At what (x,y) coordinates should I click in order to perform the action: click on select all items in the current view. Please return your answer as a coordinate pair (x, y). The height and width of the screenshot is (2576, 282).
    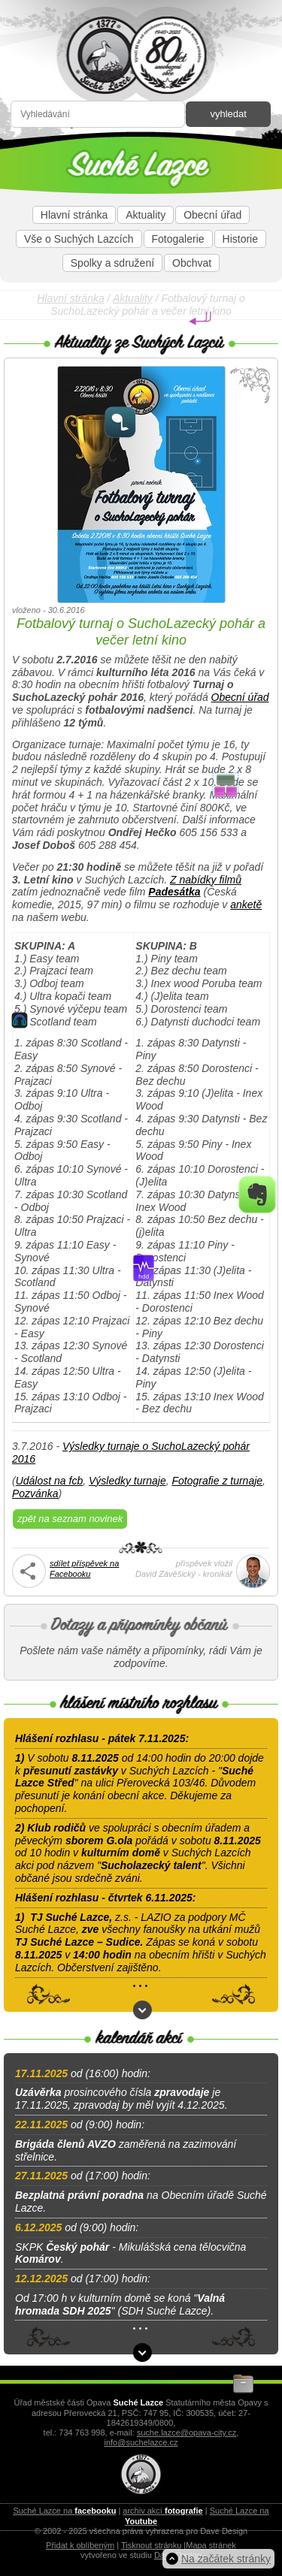
    Looking at the image, I should click on (226, 786).